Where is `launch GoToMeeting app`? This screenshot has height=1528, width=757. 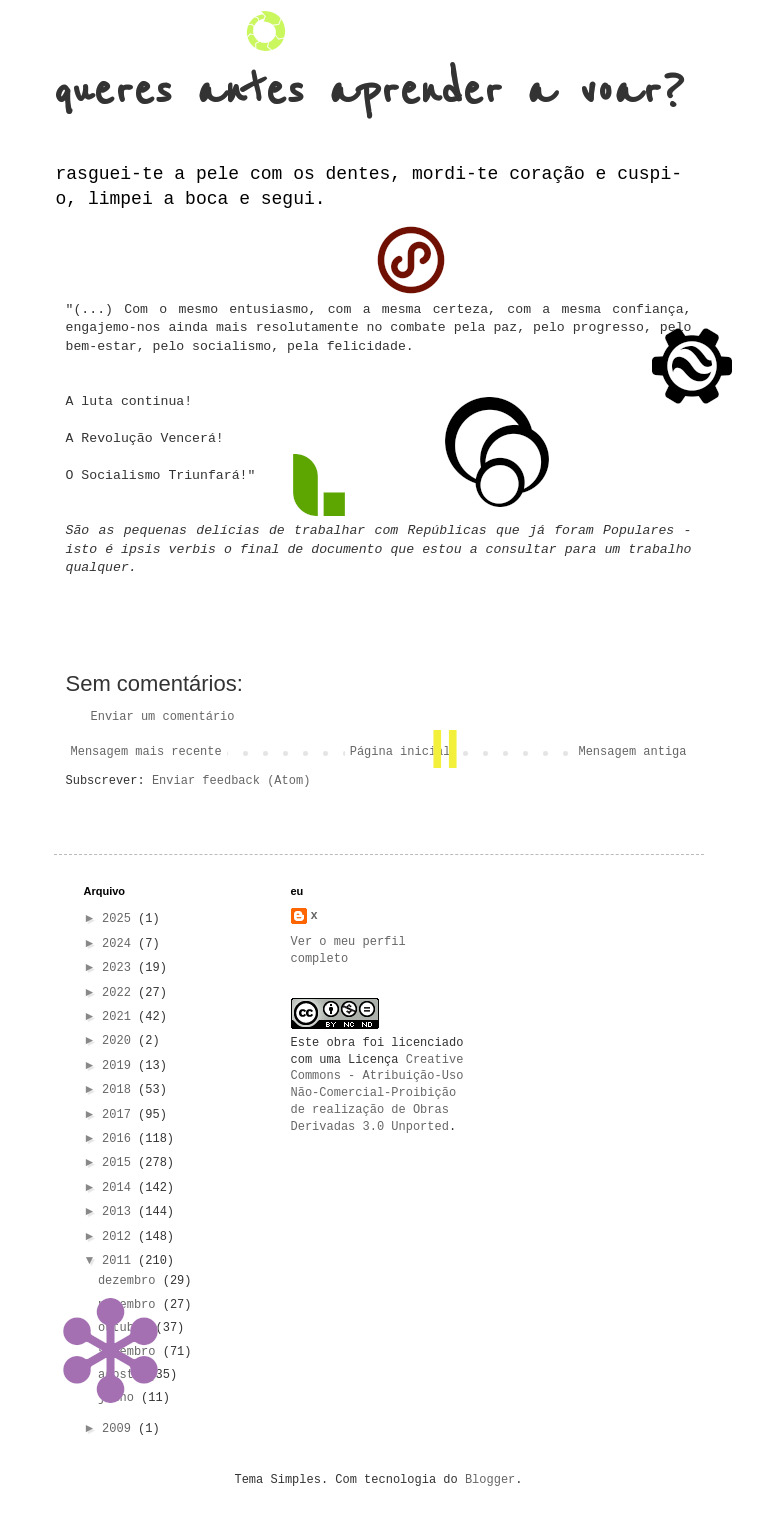 launch GoToMeeting app is located at coordinates (110, 1350).